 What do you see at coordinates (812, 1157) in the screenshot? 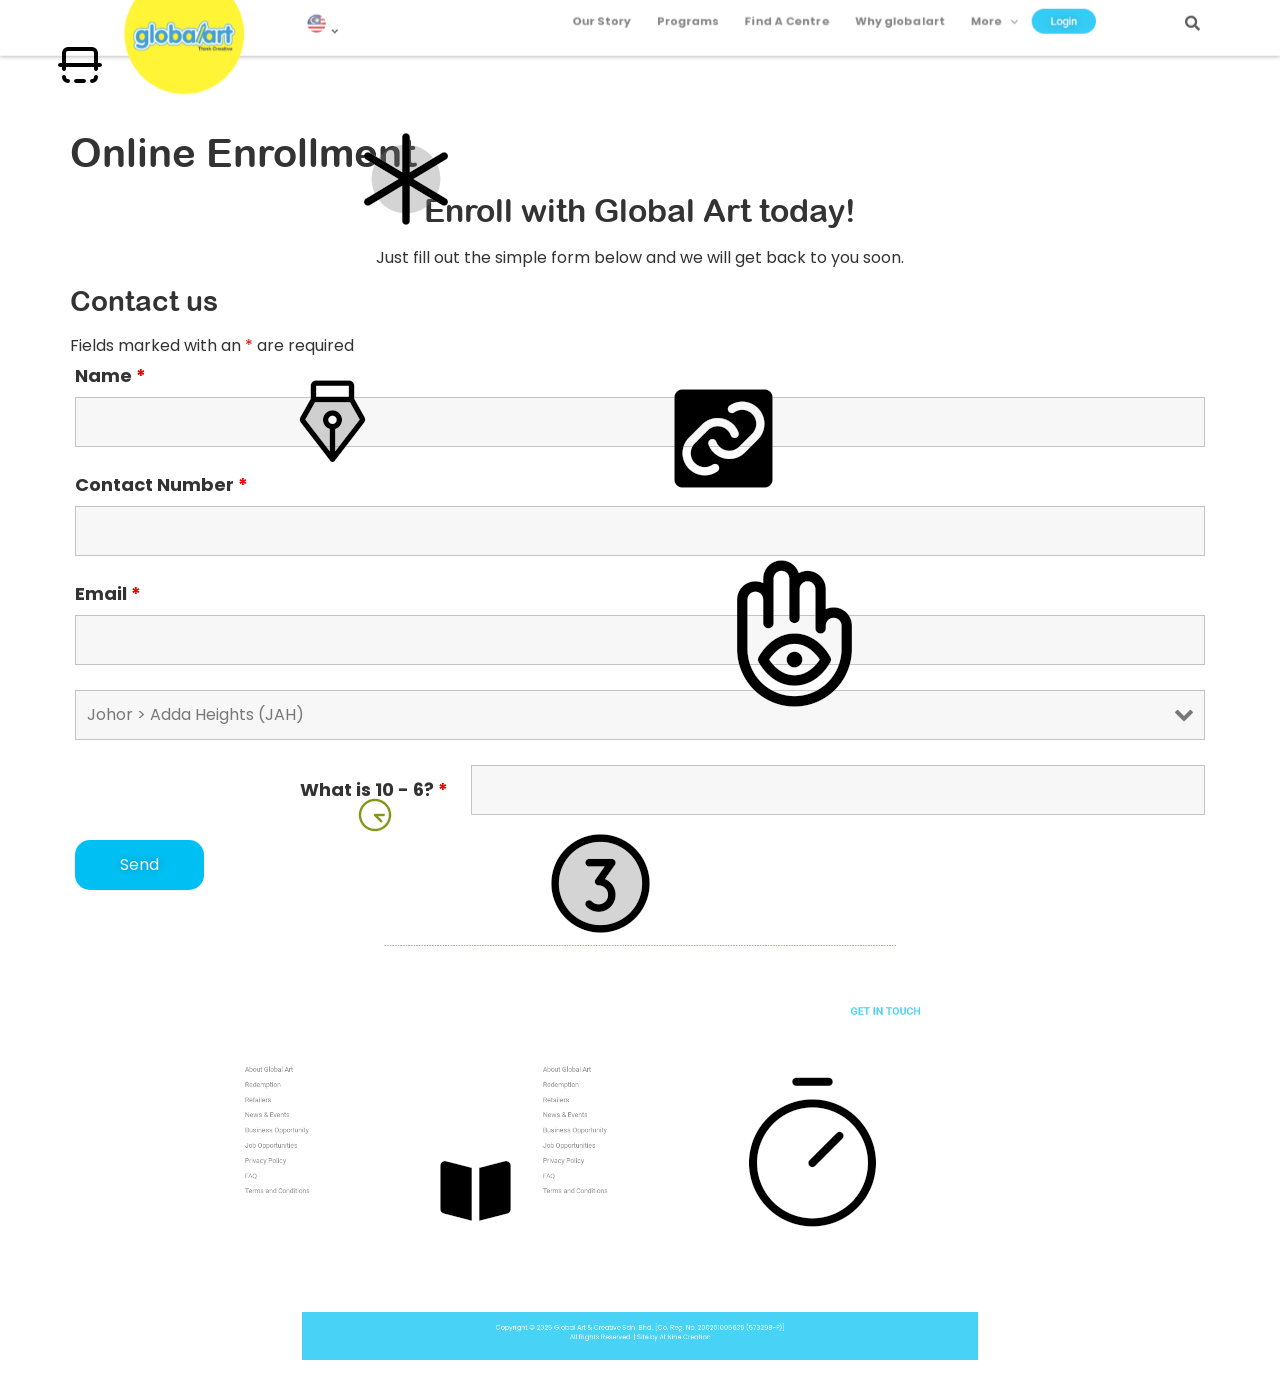
I see `start or set a timer` at bounding box center [812, 1157].